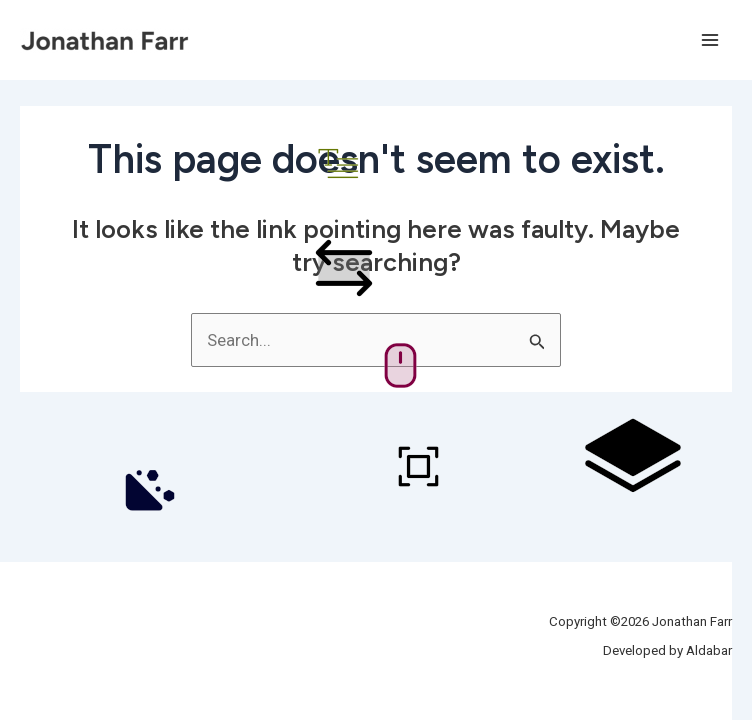 Image resolution: width=752 pixels, height=720 pixels. What do you see at coordinates (633, 457) in the screenshot?
I see `view layers or stacked content` at bounding box center [633, 457].